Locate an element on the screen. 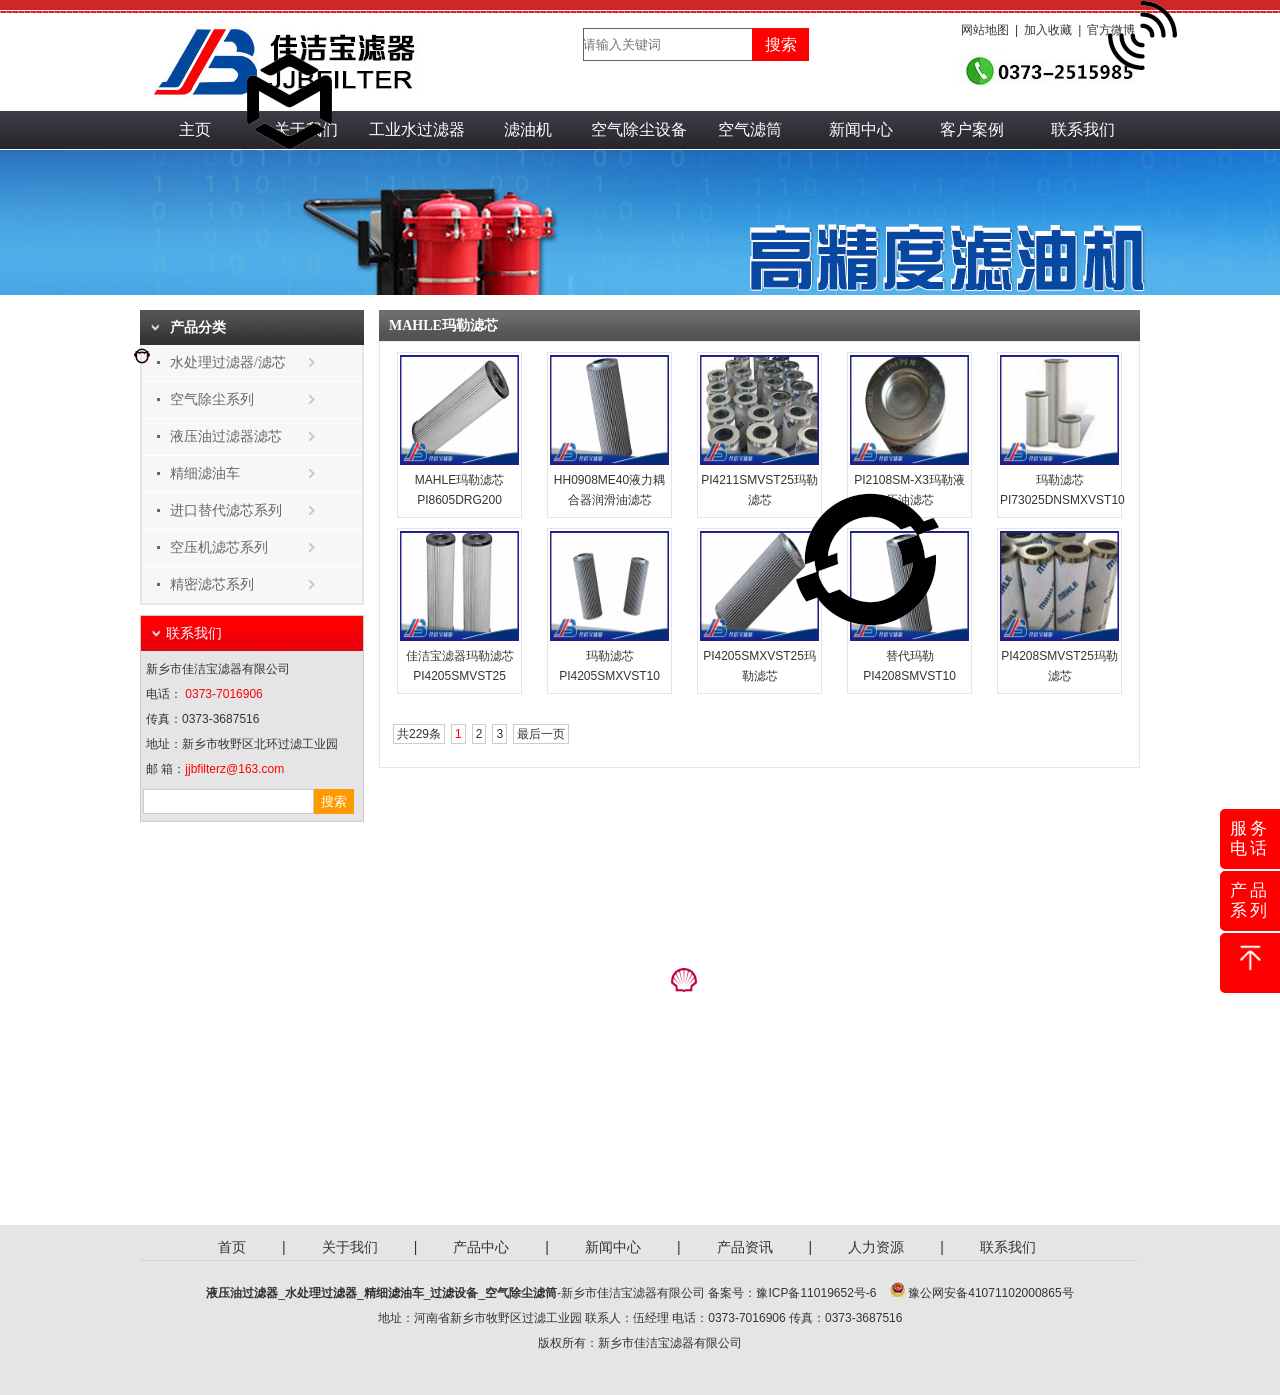 This screenshot has height=1395, width=1280. open the Napster music streaming app is located at coordinates (142, 356).